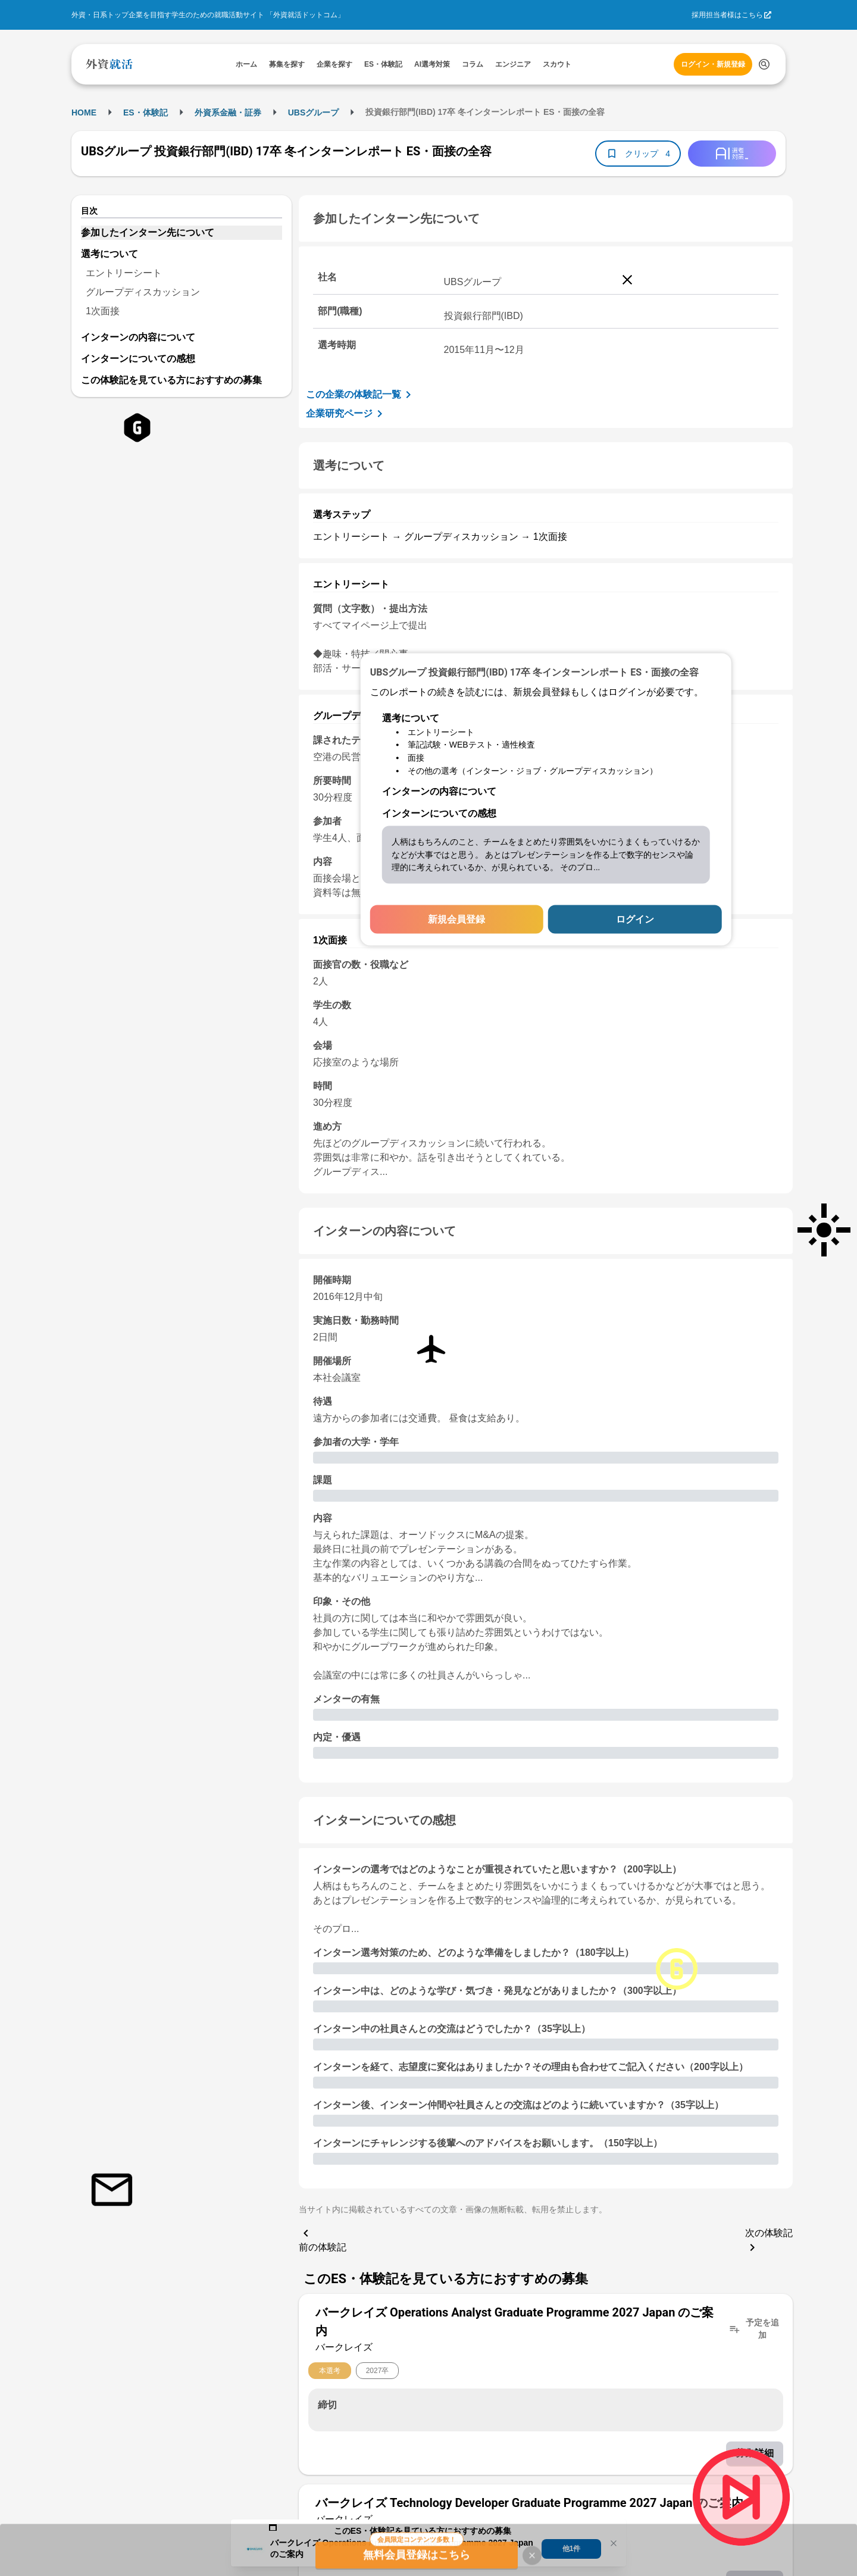 Image resolution: width=857 pixels, height=2576 pixels. What do you see at coordinates (677, 1969) in the screenshot?
I see `indicates step 6 in a multi-step process` at bounding box center [677, 1969].